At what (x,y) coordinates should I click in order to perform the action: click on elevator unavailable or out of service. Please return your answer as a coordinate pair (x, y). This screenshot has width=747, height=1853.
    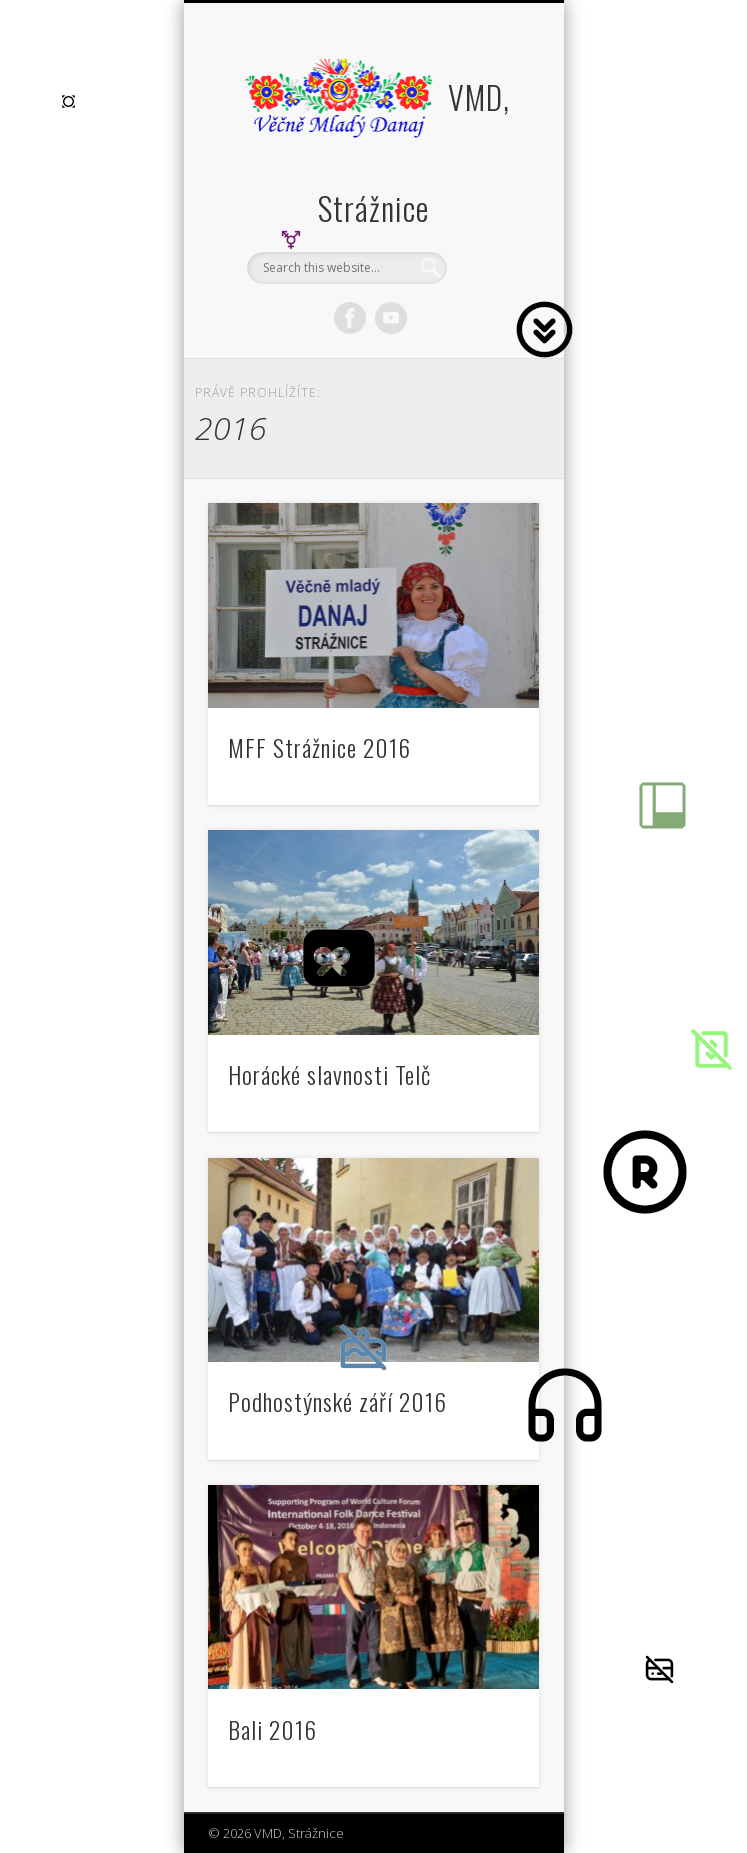
    Looking at the image, I should click on (711, 1049).